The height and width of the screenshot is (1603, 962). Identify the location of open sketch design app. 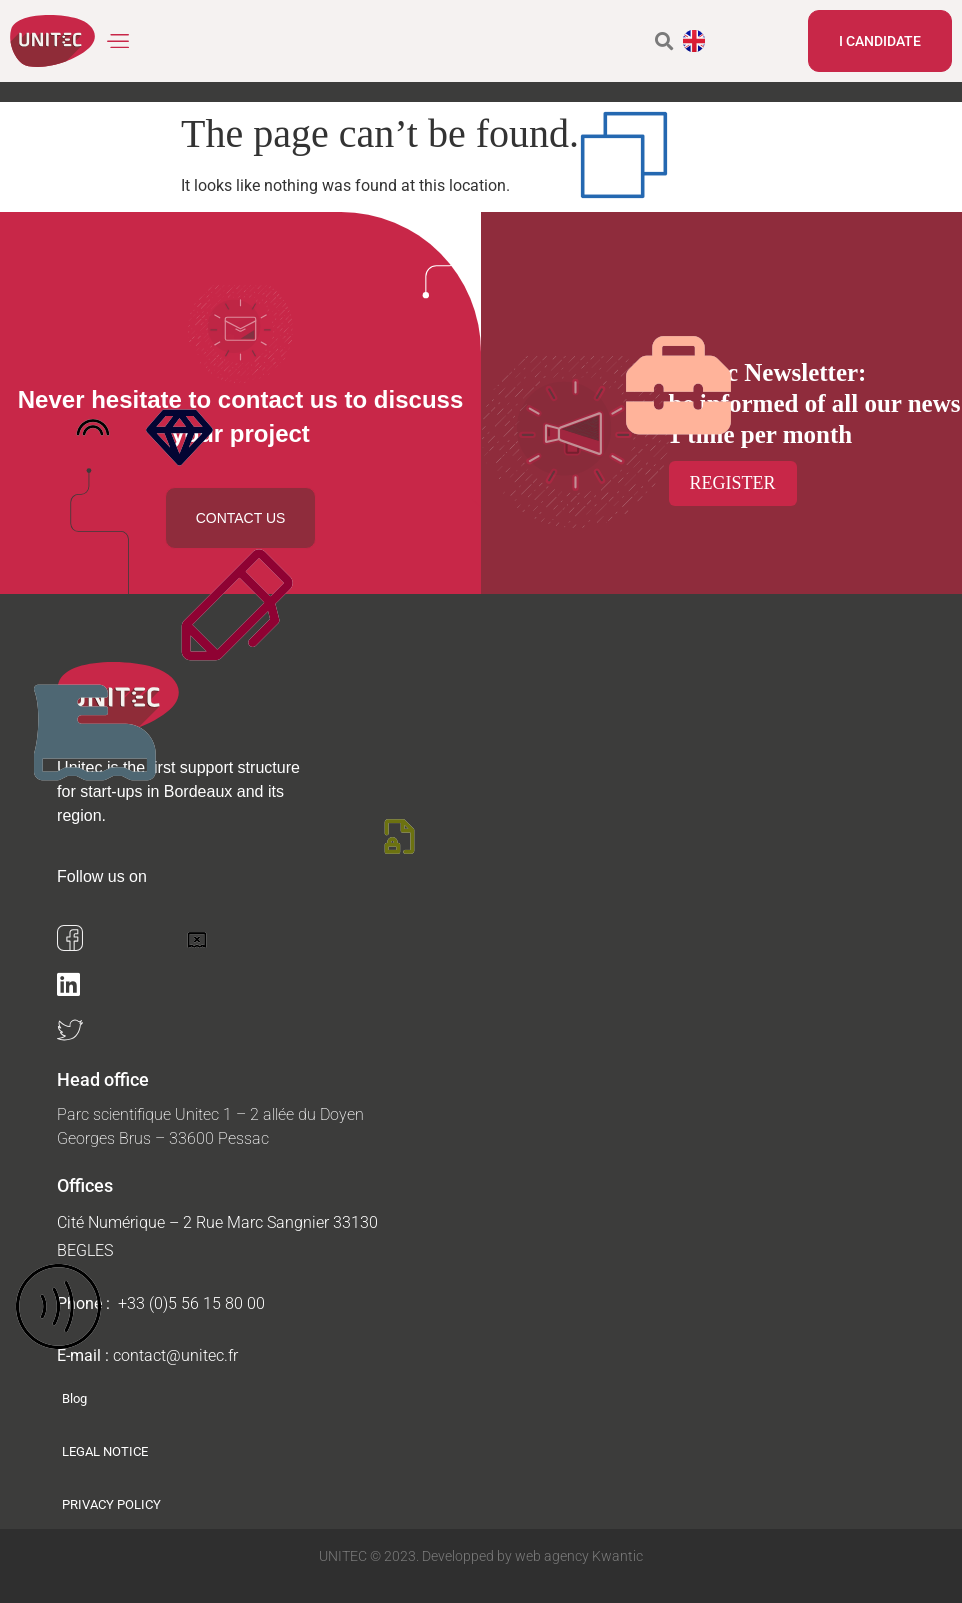
(179, 436).